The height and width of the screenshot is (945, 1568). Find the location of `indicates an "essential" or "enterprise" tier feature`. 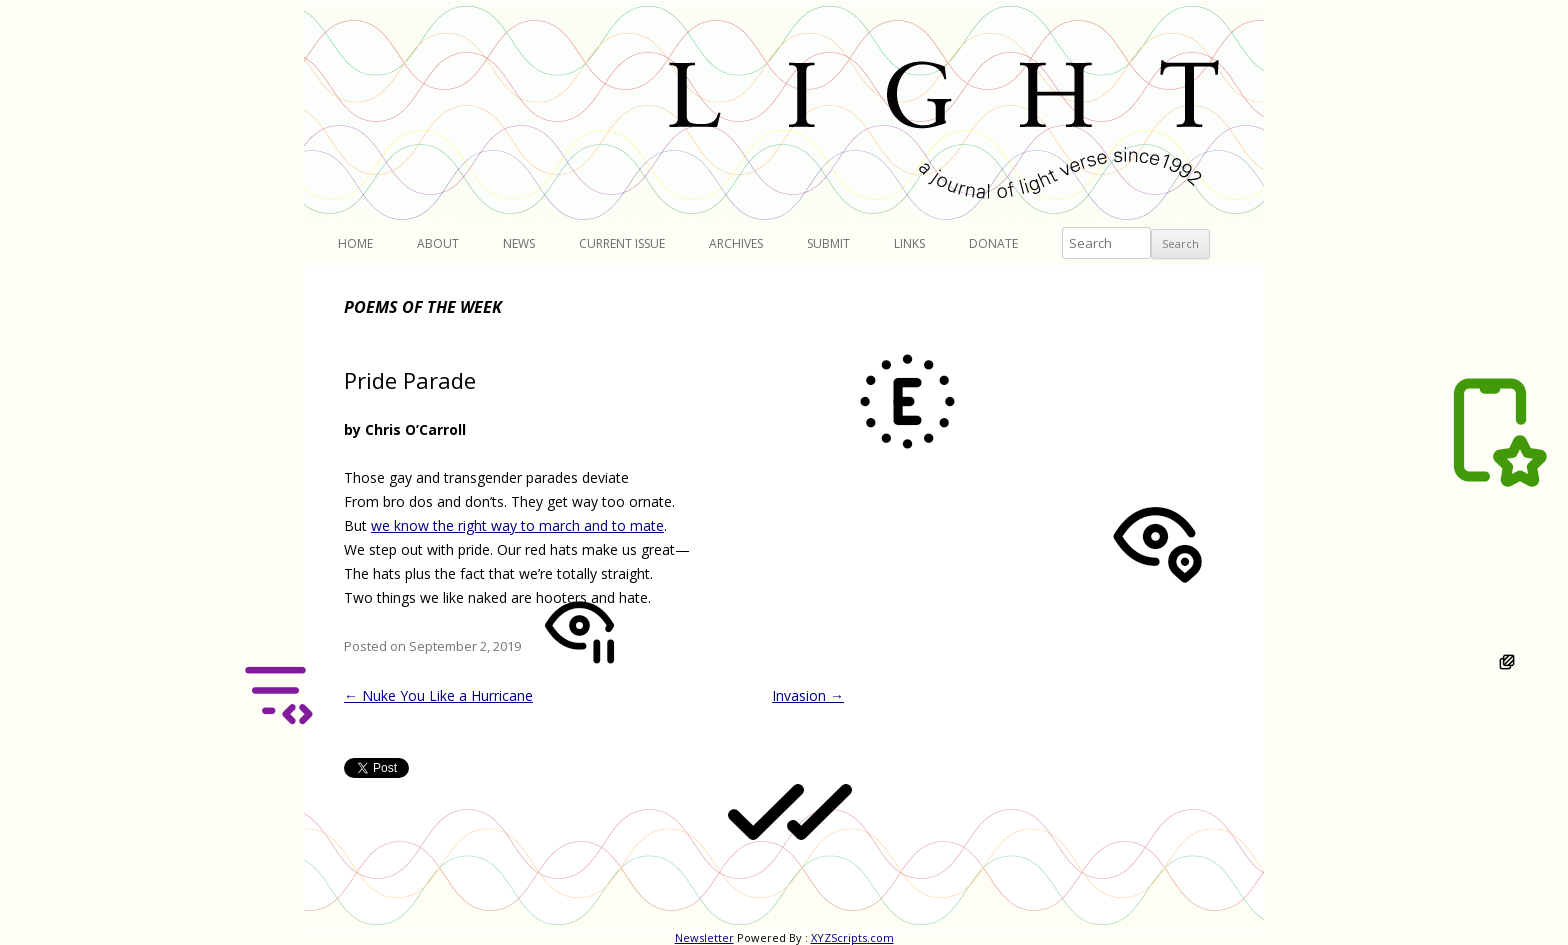

indicates an "essential" or "enterprise" tier feature is located at coordinates (907, 401).